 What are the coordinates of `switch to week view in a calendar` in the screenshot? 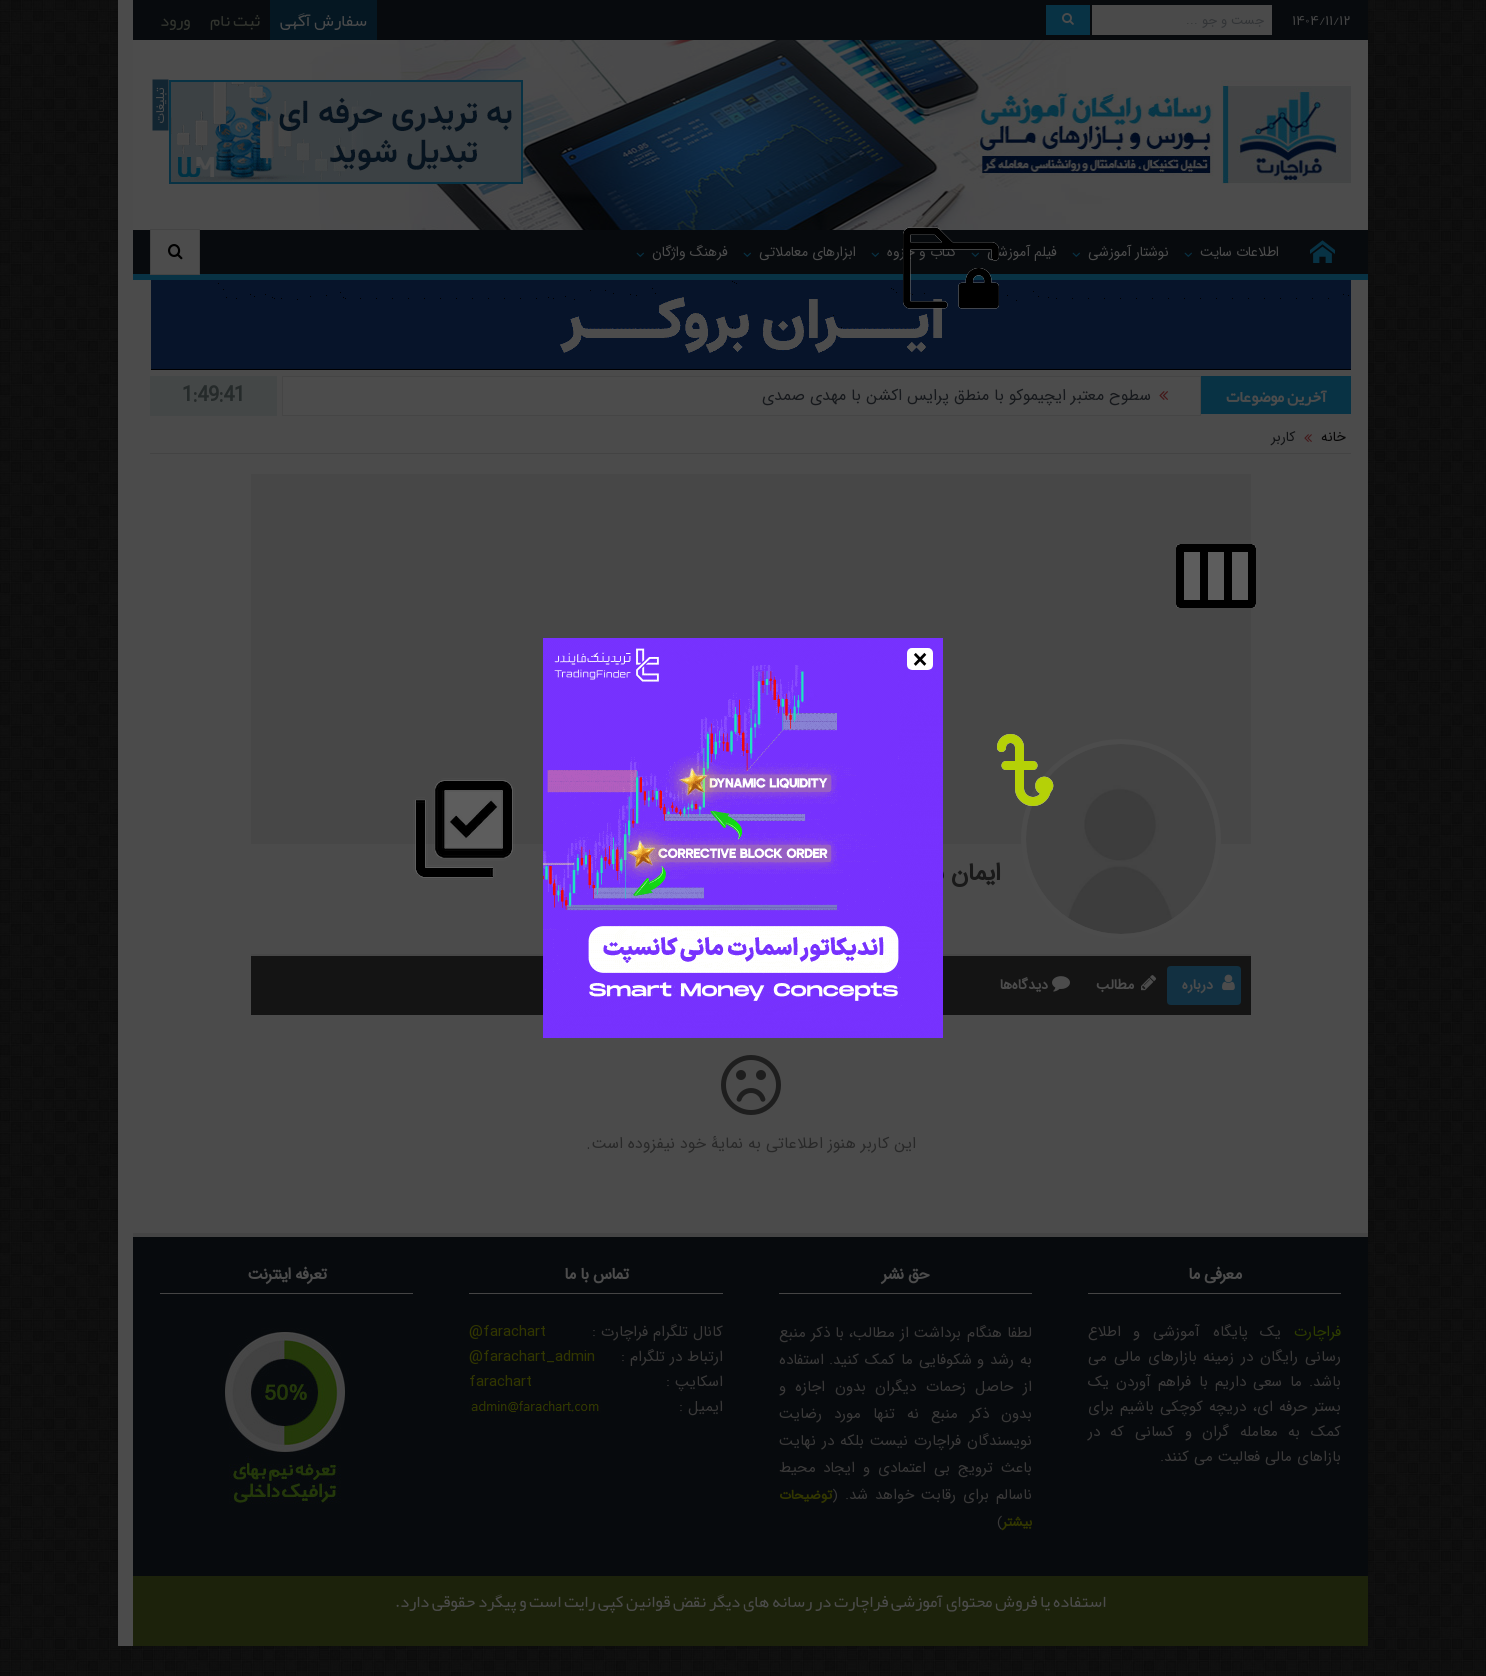 It's located at (1216, 576).